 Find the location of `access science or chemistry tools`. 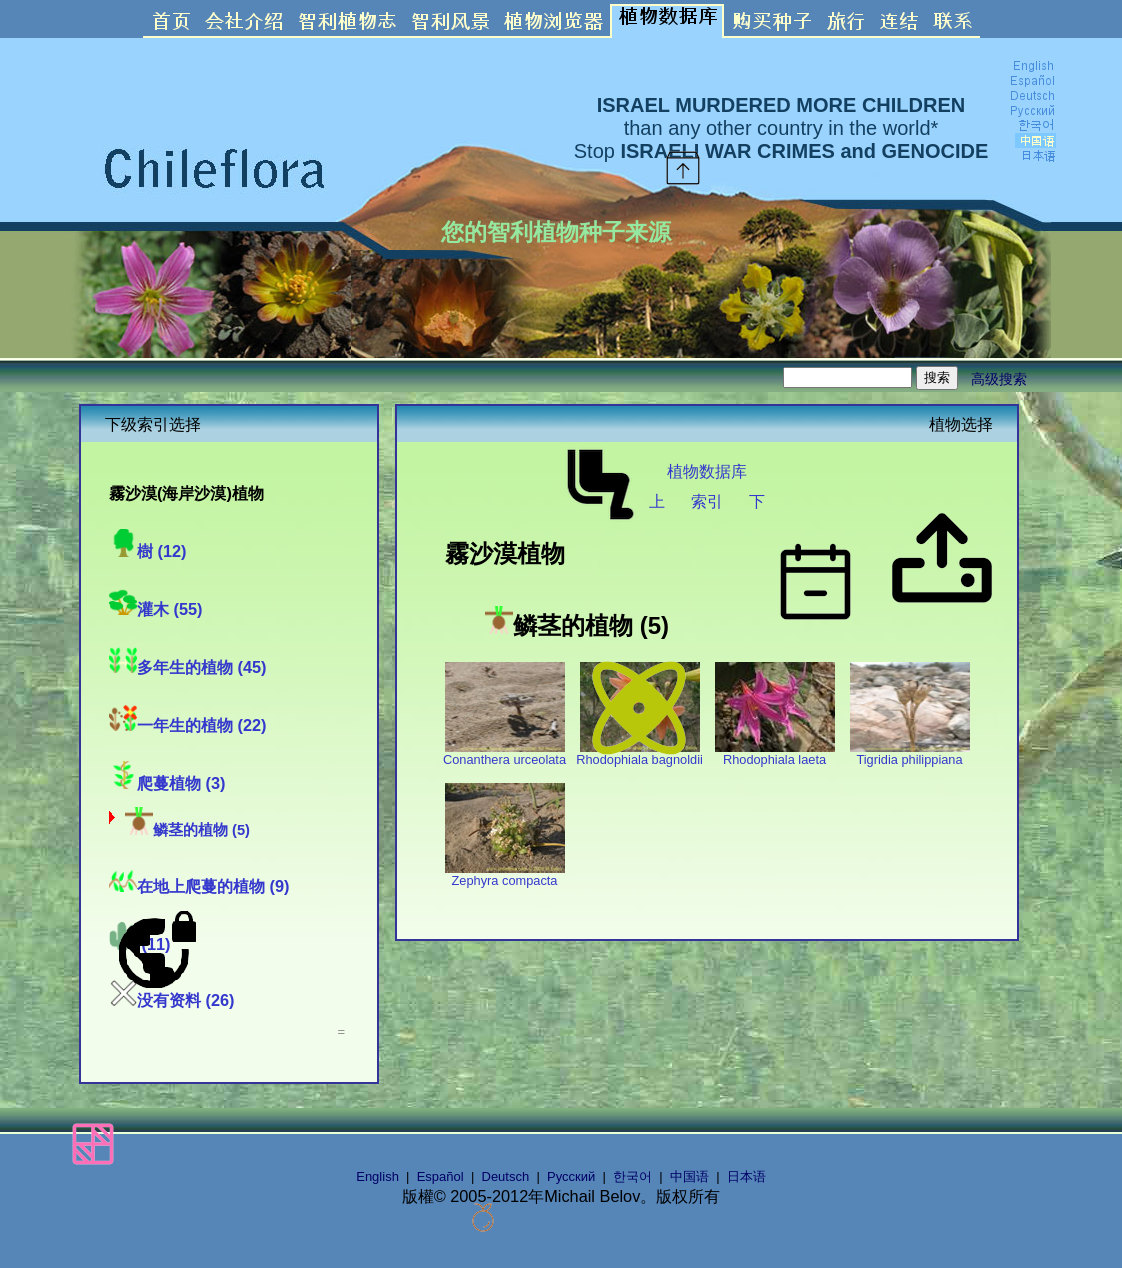

access science or chemistry tools is located at coordinates (639, 708).